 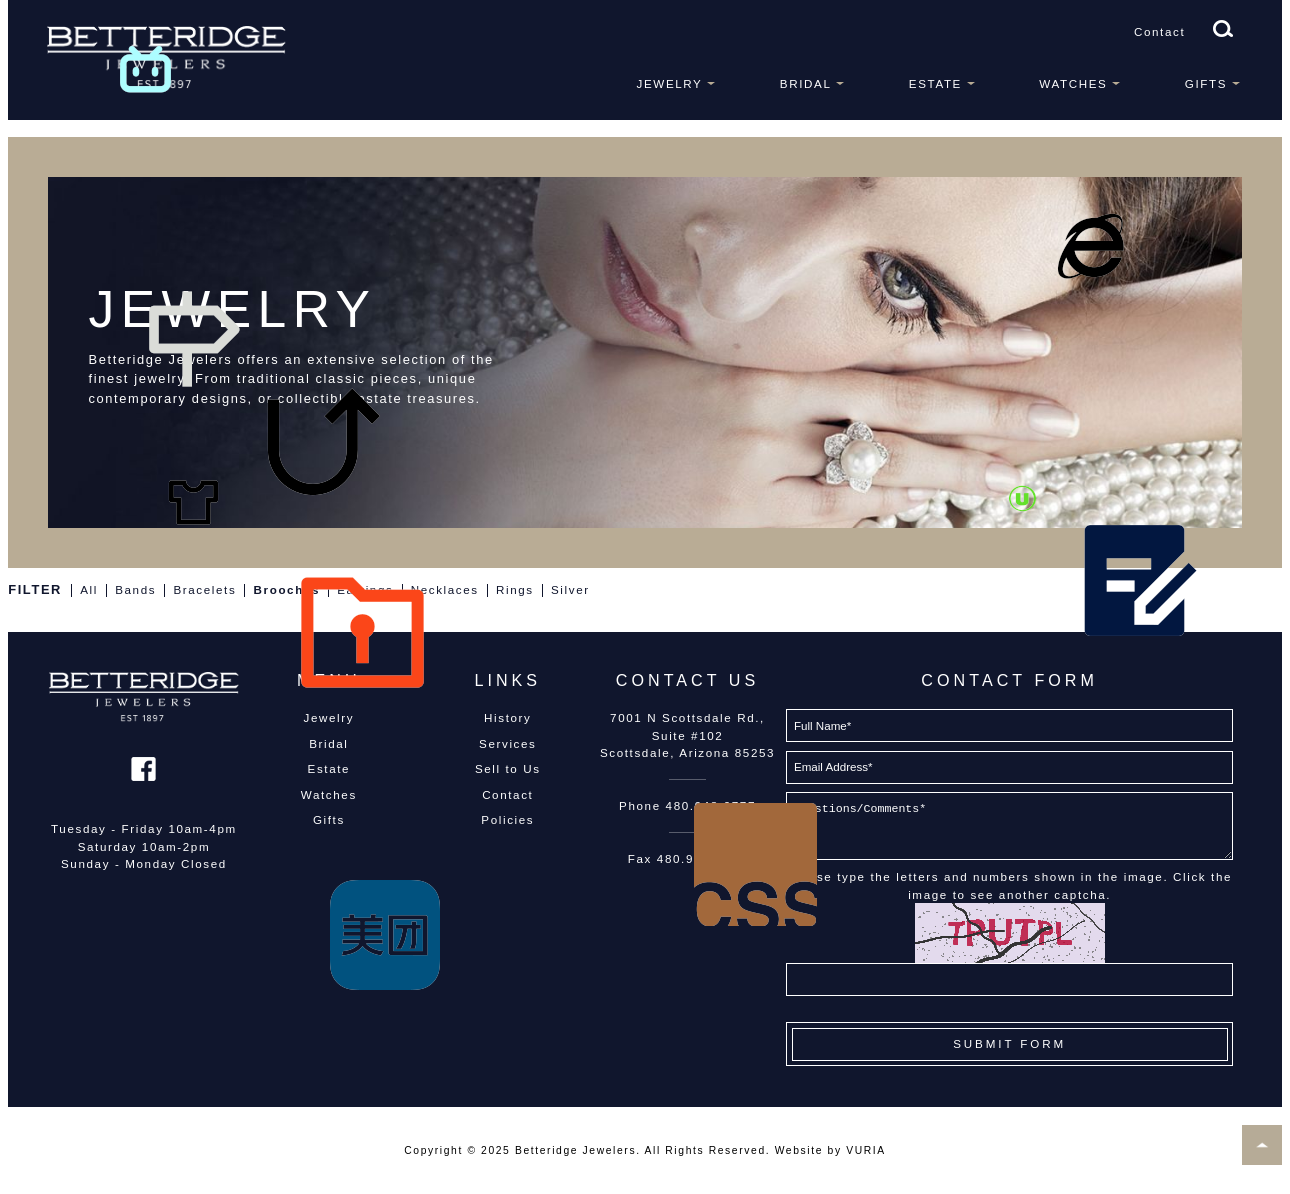 I want to click on edit or compose a draft document, so click(x=1134, y=580).